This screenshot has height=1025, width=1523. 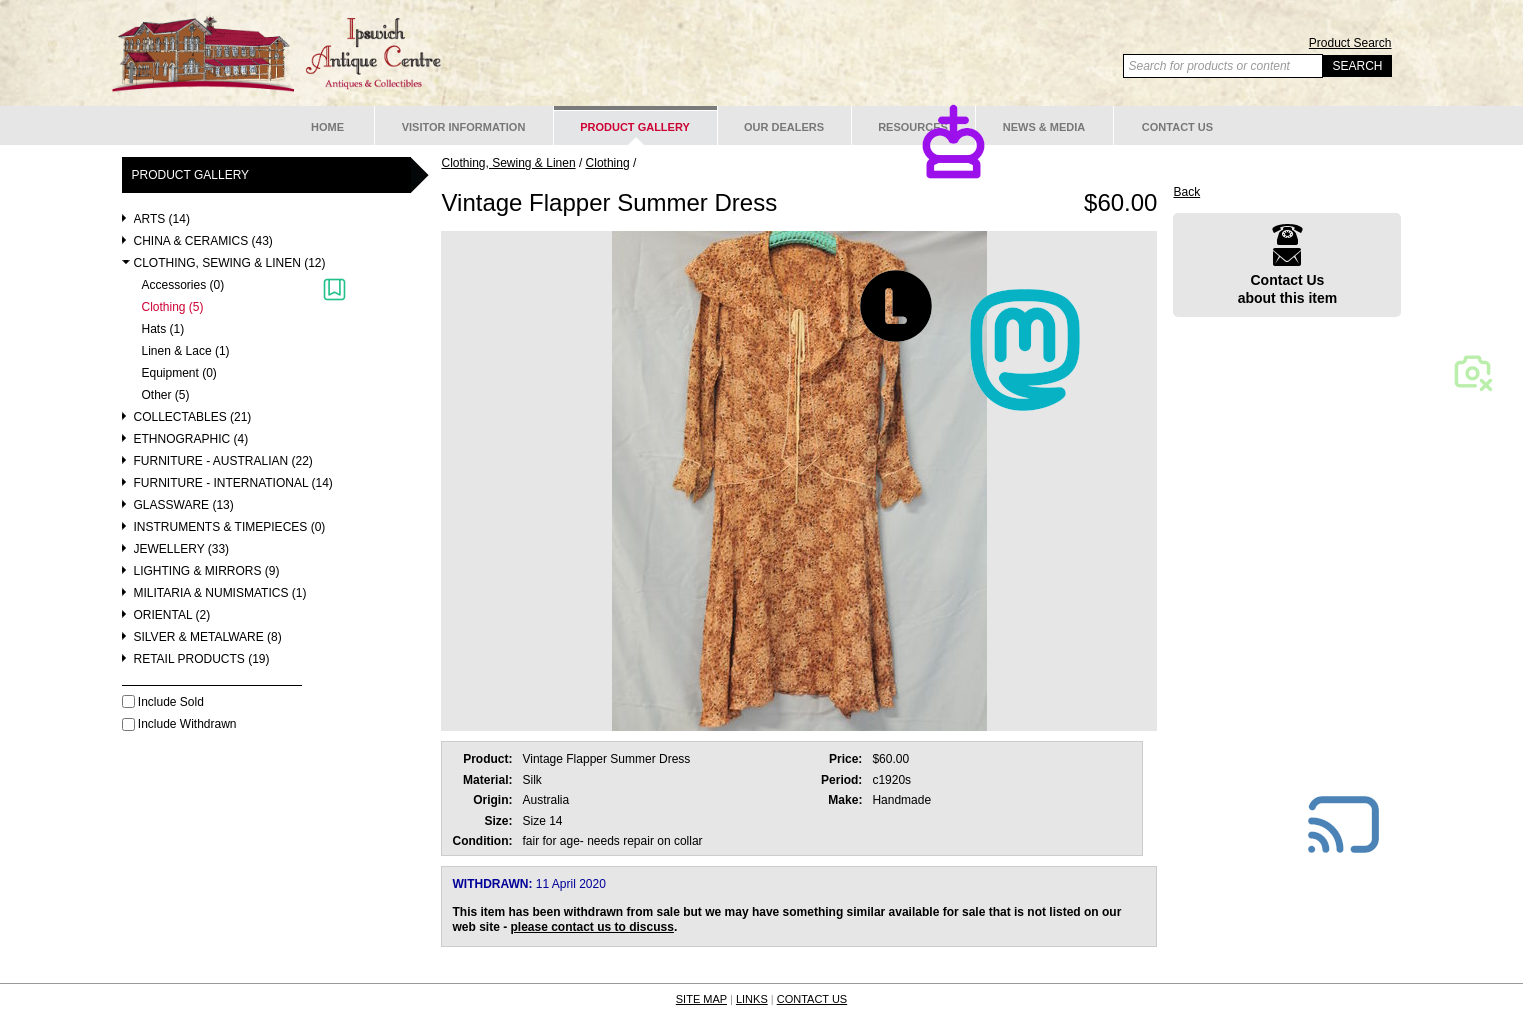 I want to click on save this item to your bookmarks, so click(x=334, y=289).